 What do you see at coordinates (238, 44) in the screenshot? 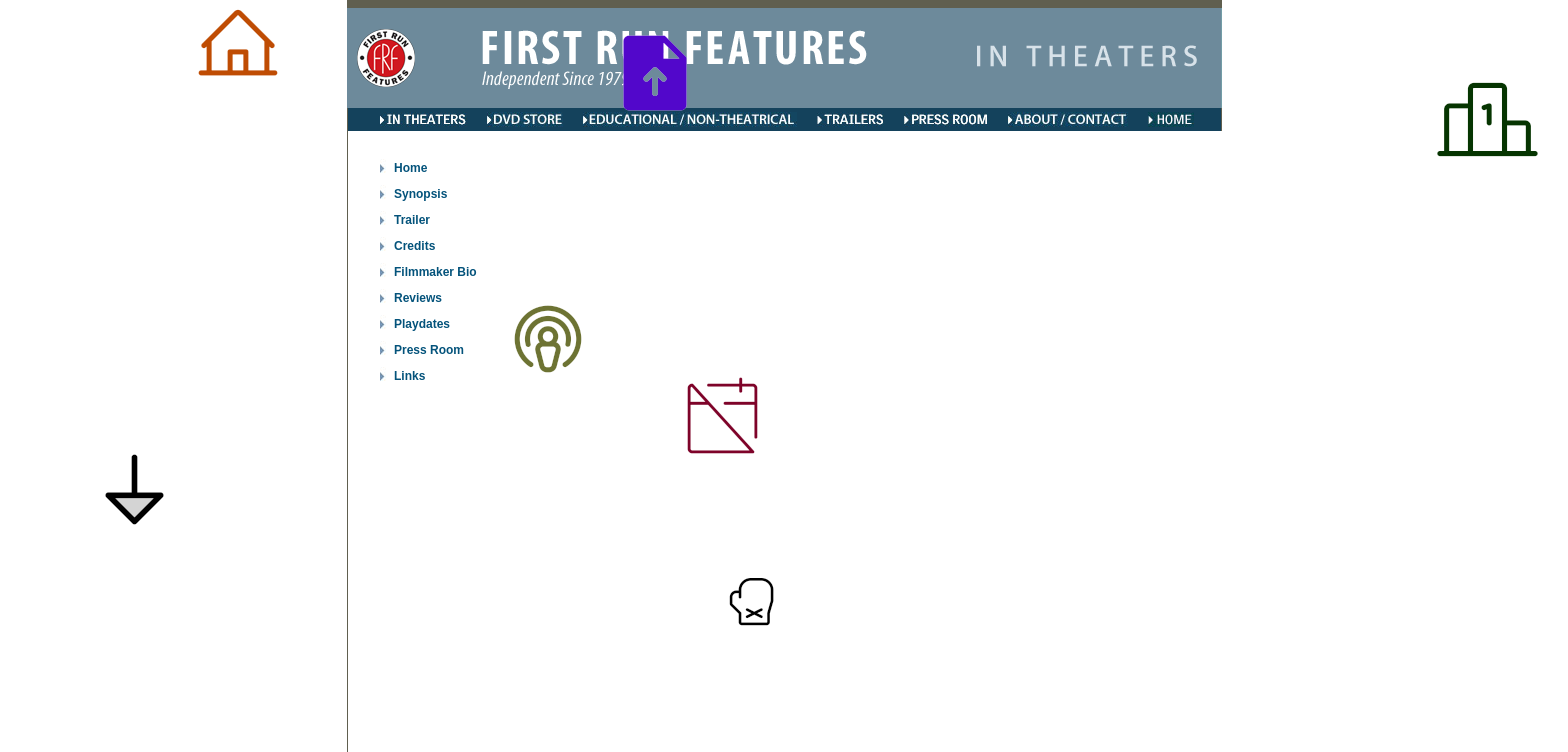
I see `navigate to home screen` at bounding box center [238, 44].